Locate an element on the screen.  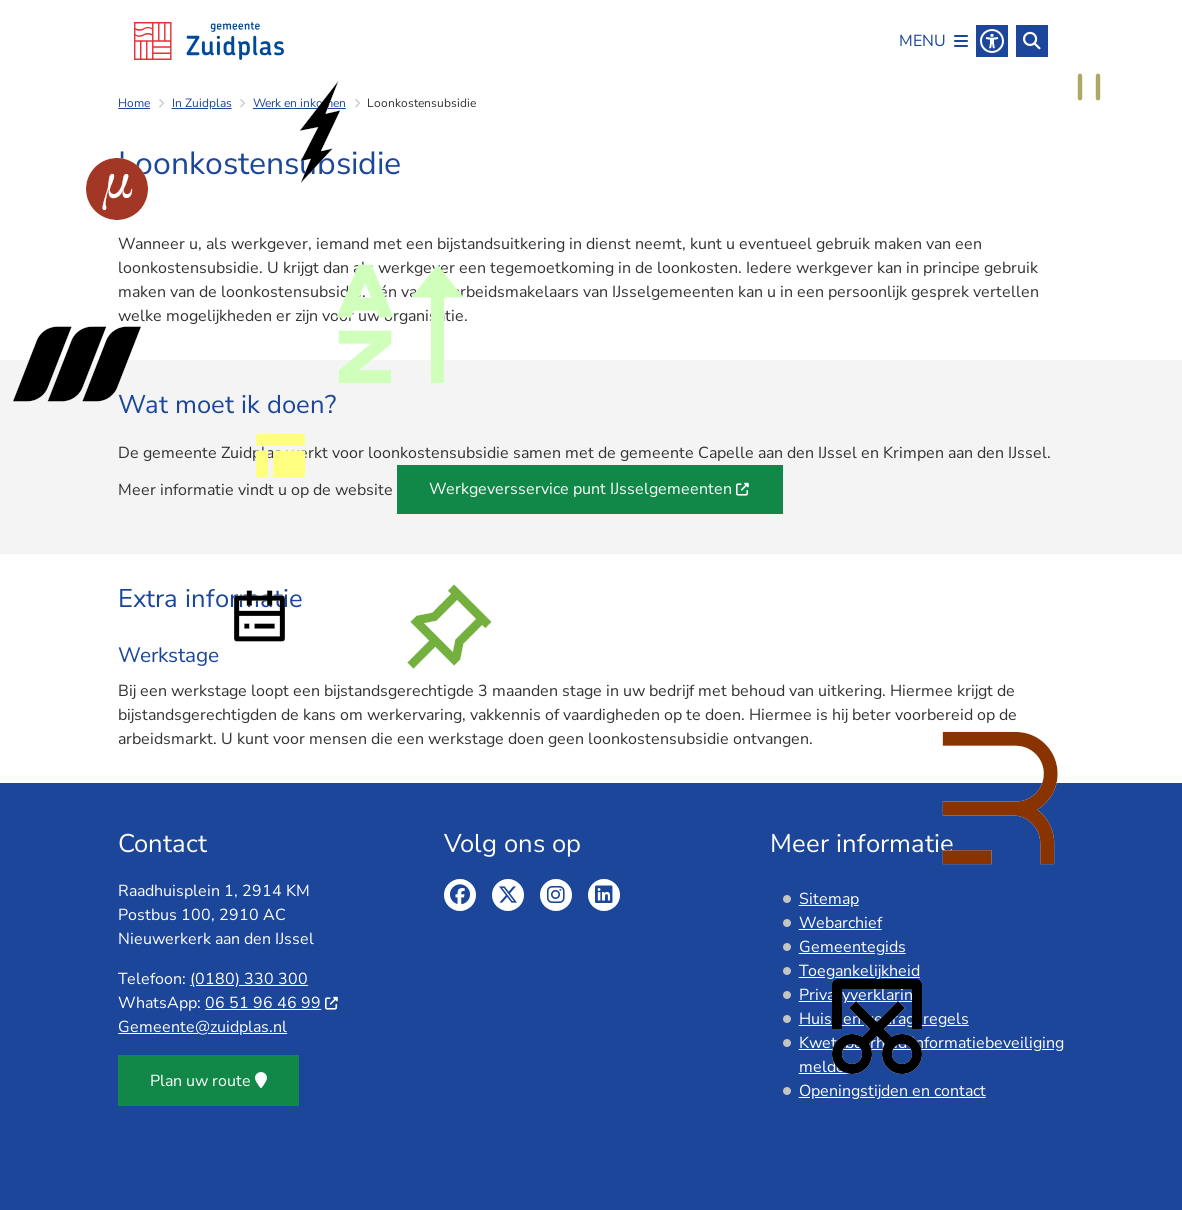
open microeditor application is located at coordinates (117, 189).